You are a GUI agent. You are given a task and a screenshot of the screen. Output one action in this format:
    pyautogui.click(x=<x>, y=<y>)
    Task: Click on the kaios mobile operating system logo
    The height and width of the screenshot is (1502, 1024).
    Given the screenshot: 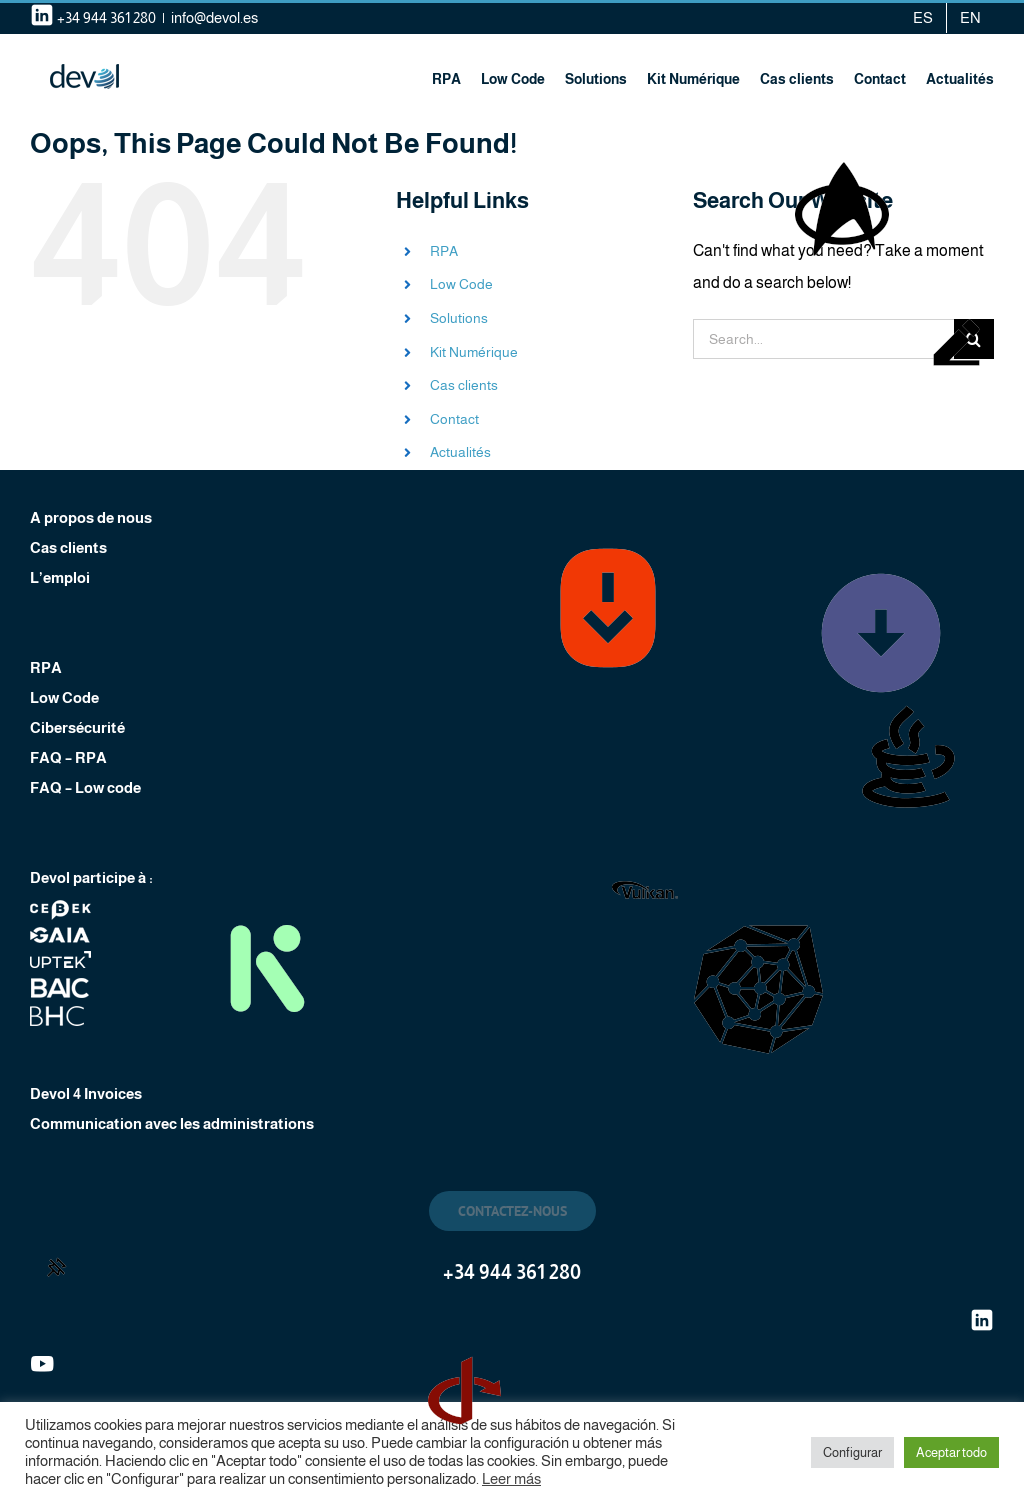 What is the action you would take?
    pyautogui.click(x=267, y=968)
    